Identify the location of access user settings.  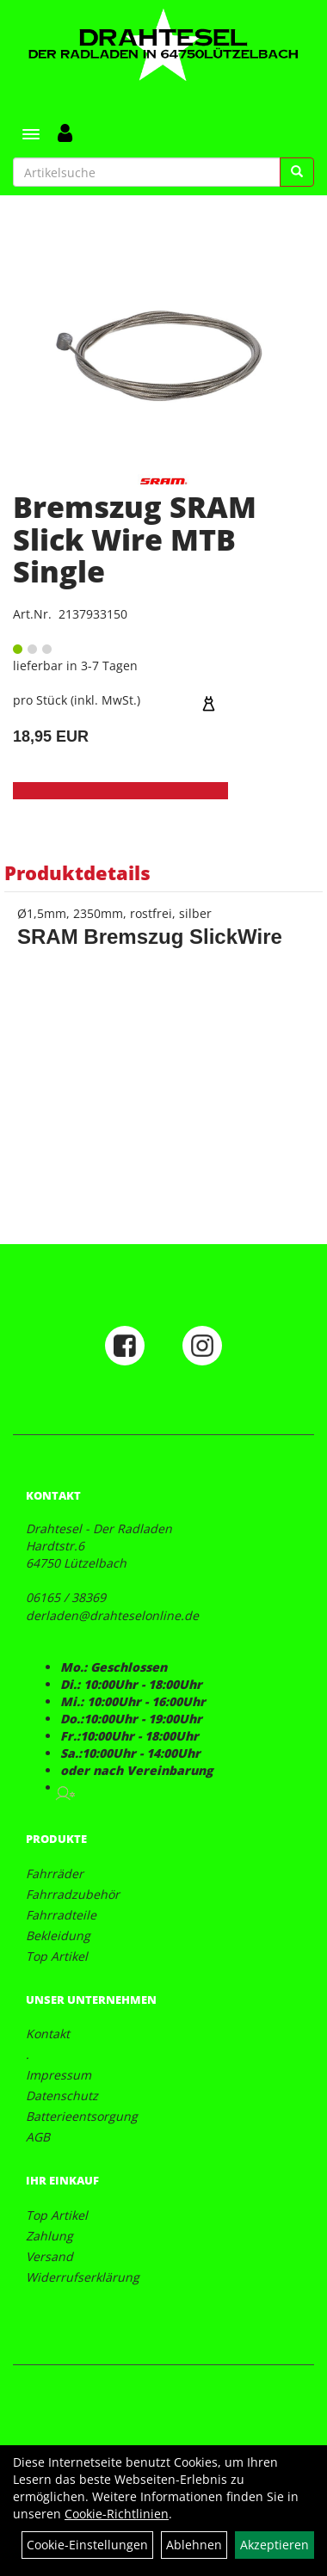
(65, 1794).